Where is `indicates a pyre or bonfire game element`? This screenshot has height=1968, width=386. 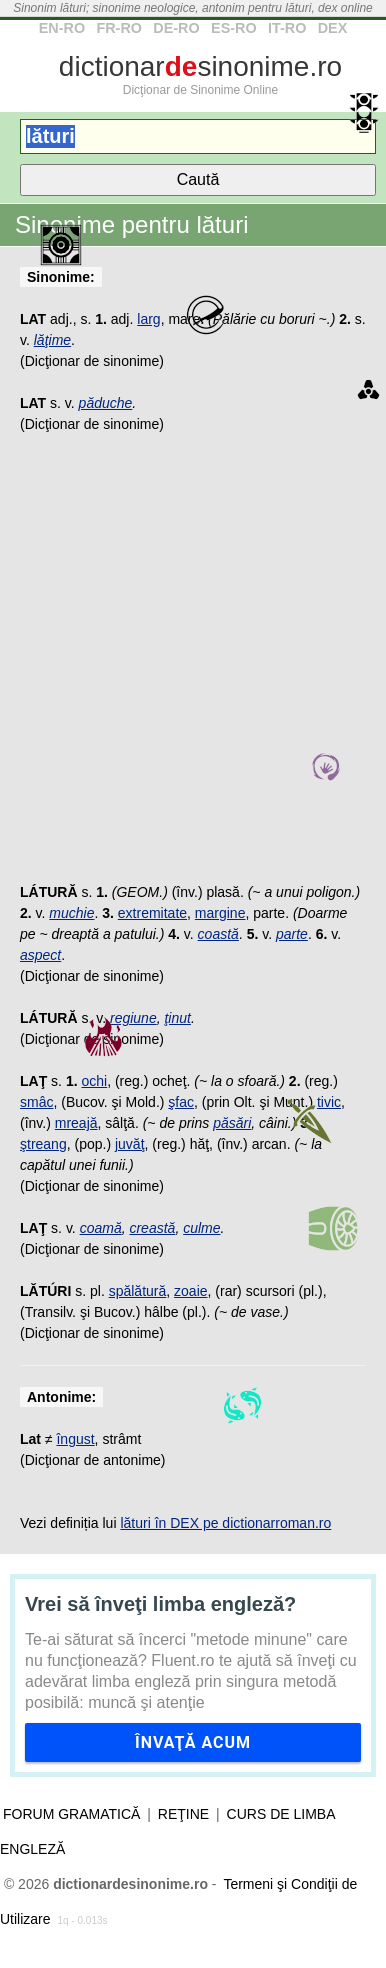 indicates a pyre or bonfire game element is located at coordinates (103, 1036).